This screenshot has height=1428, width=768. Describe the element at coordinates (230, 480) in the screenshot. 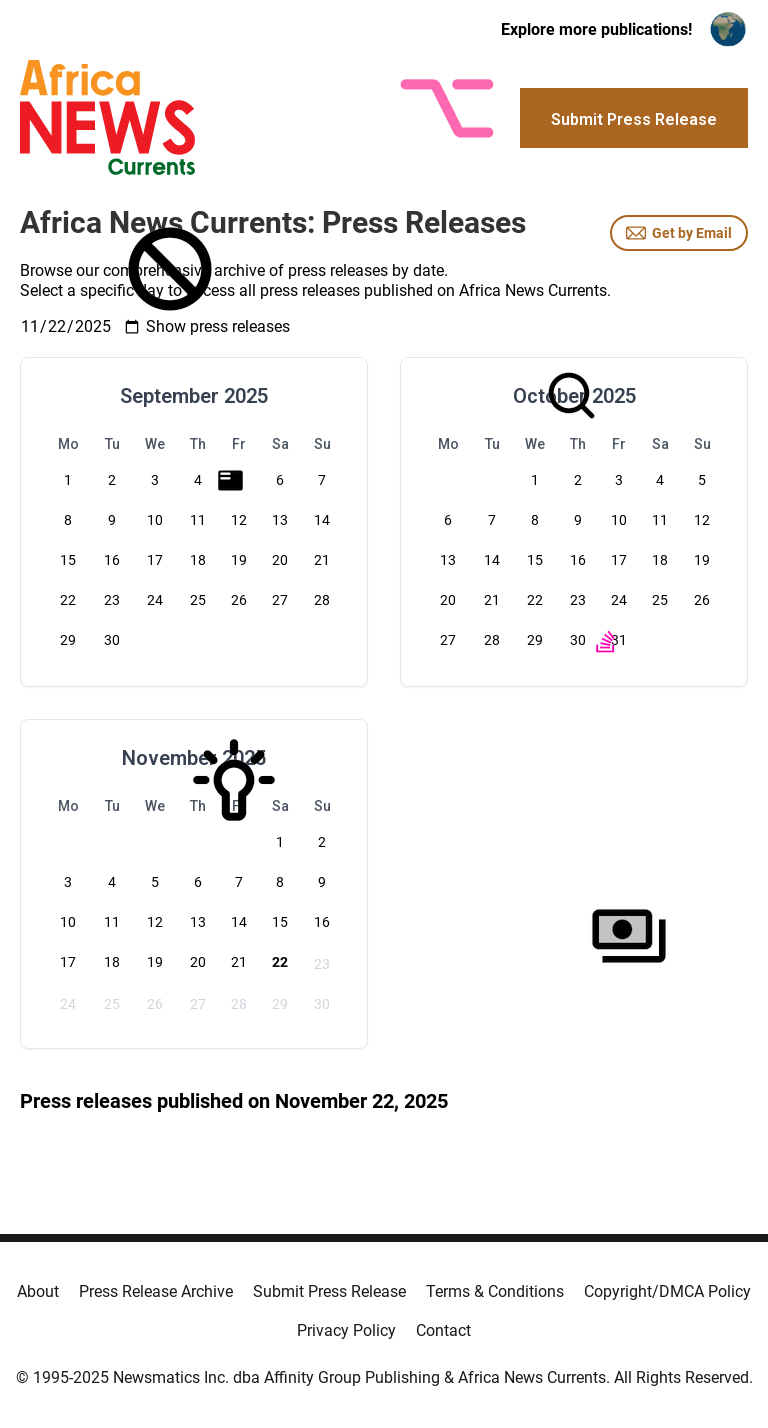

I see `view featured playlist` at that location.